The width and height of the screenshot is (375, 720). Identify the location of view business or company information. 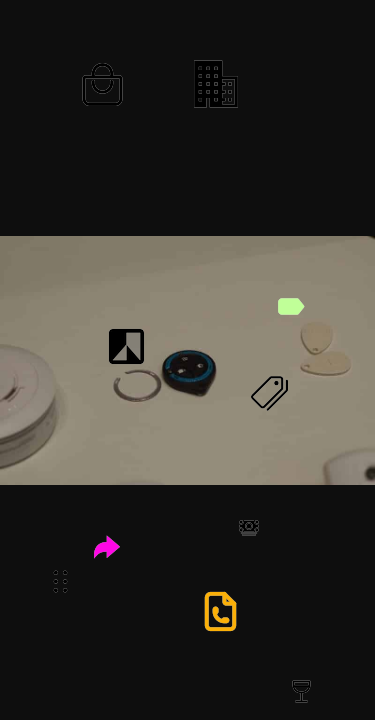
(216, 84).